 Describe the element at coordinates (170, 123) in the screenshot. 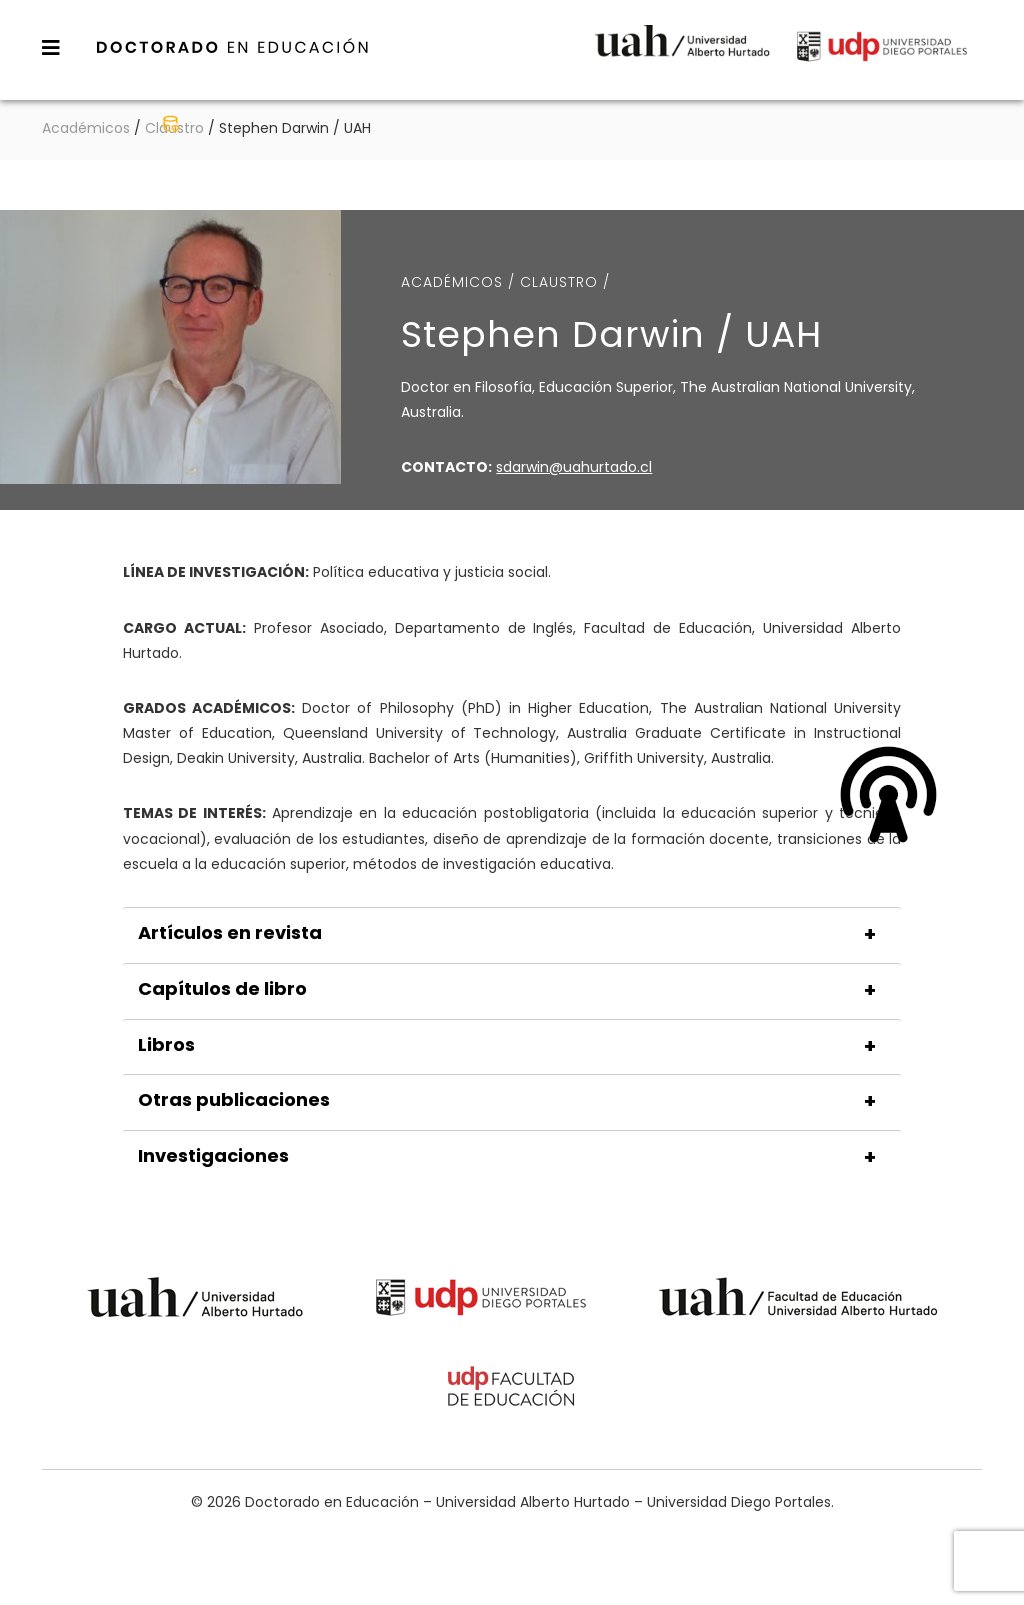

I see `add database to favorites` at that location.